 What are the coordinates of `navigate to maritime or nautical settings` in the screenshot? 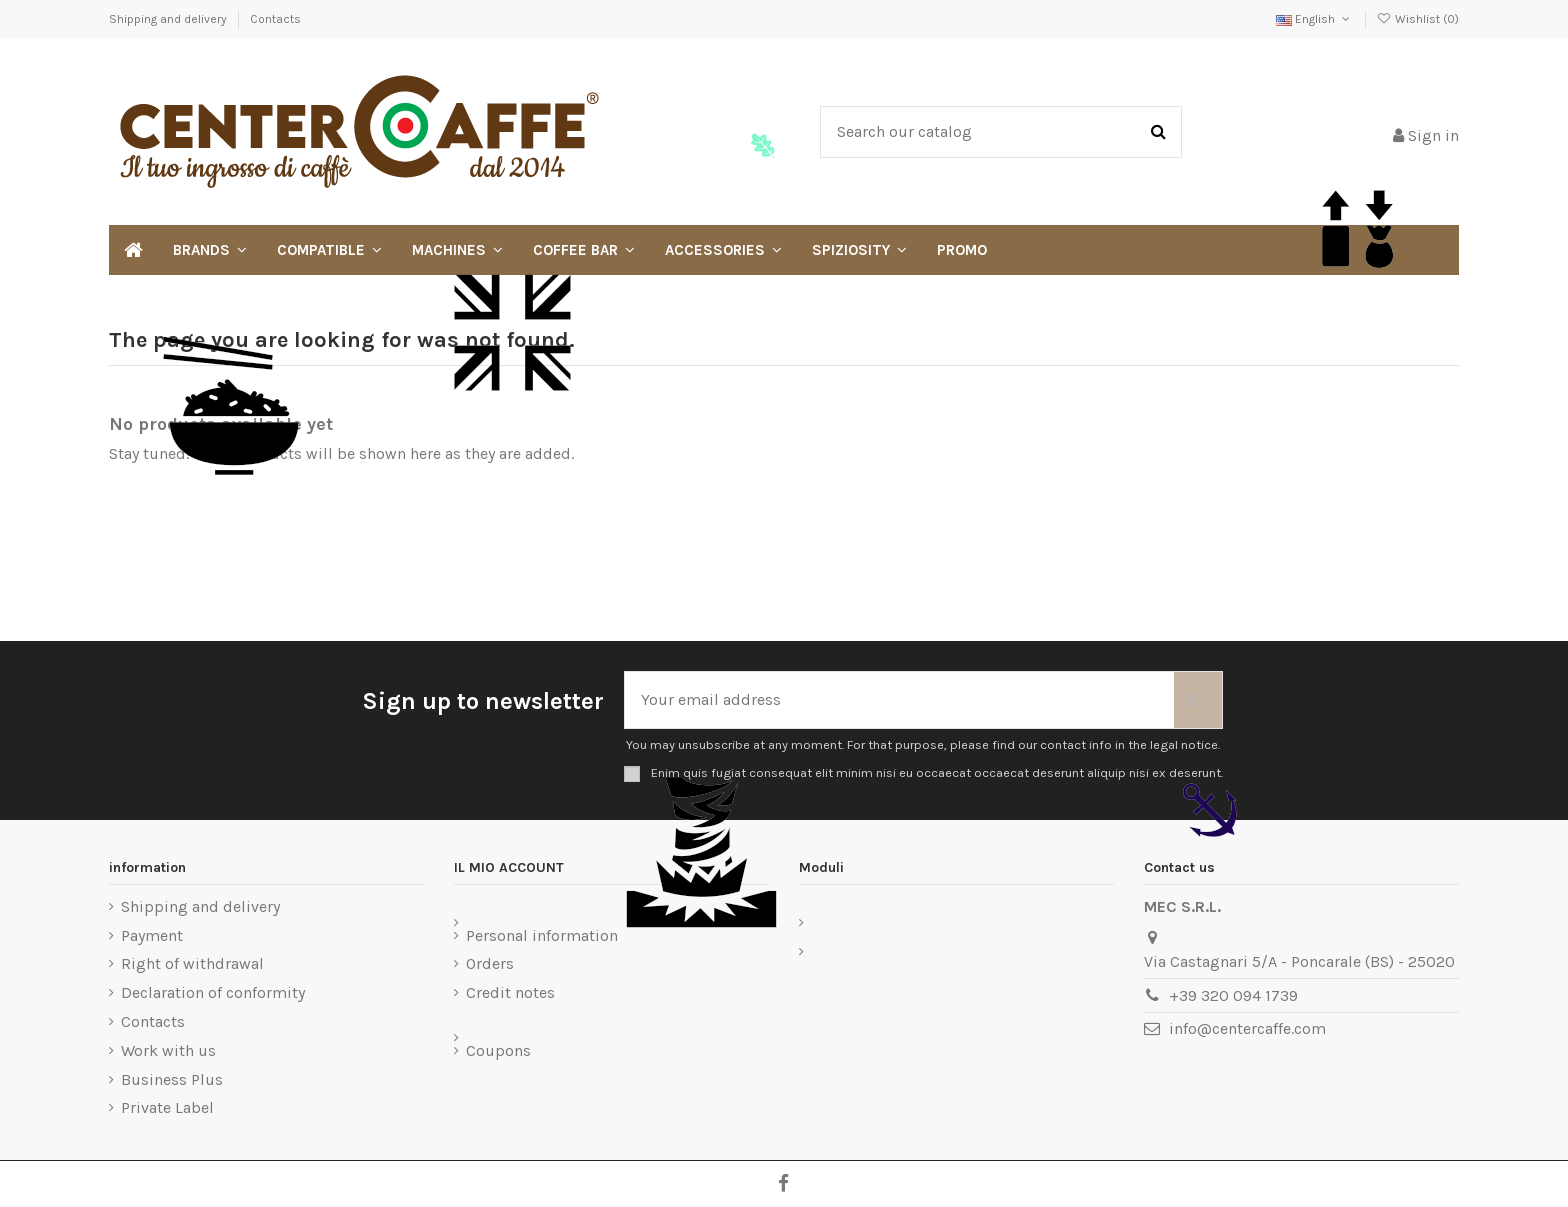 It's located at (1210, 810).